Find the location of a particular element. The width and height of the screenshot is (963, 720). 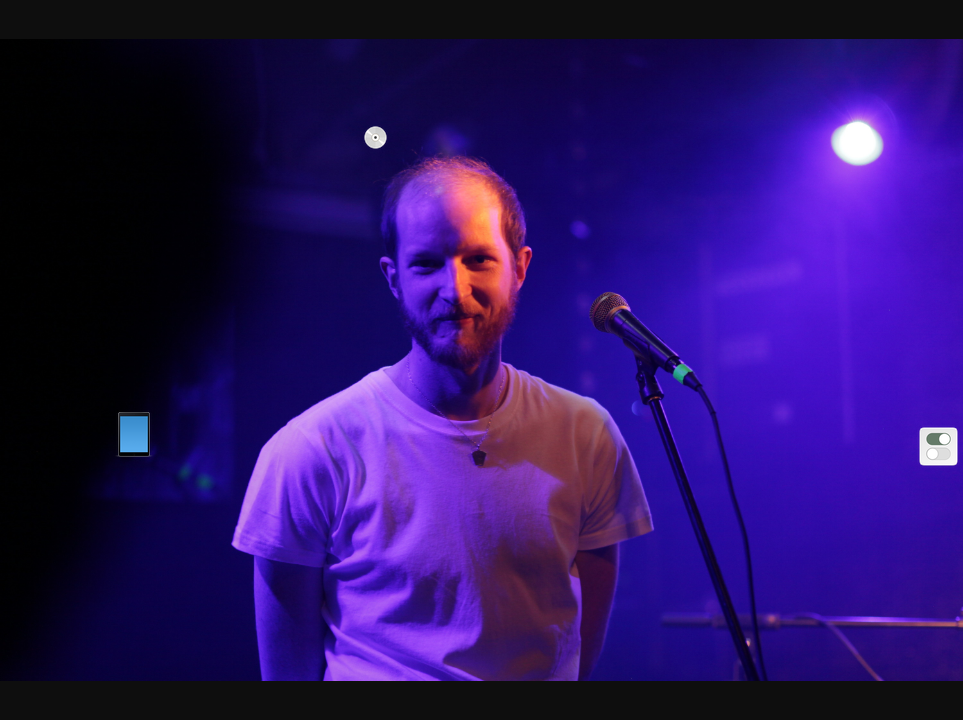

open desktop preferences or settings is located at coordinates (938, 446).